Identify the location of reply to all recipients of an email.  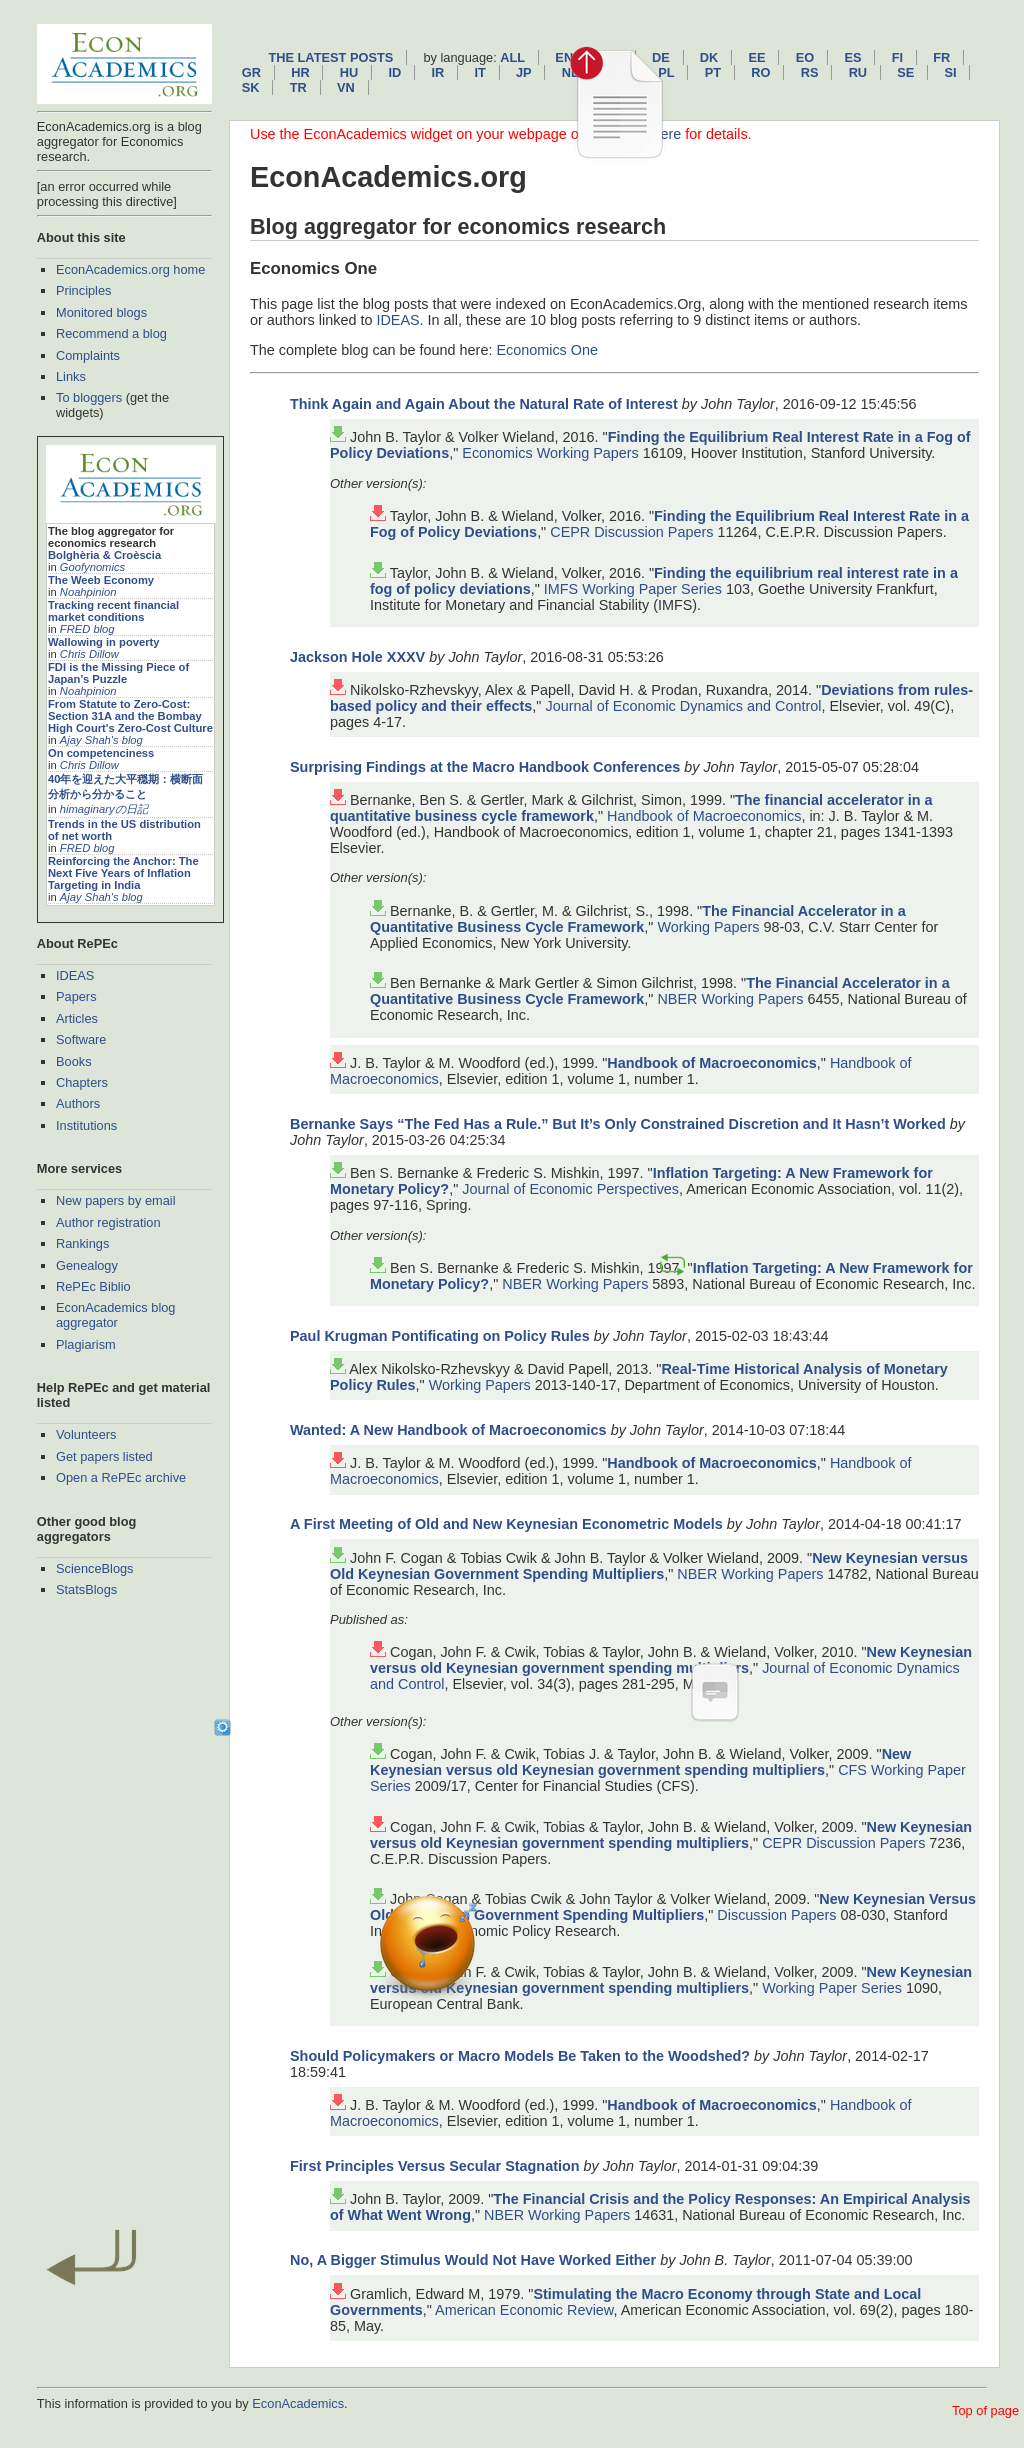
(90, 2257).